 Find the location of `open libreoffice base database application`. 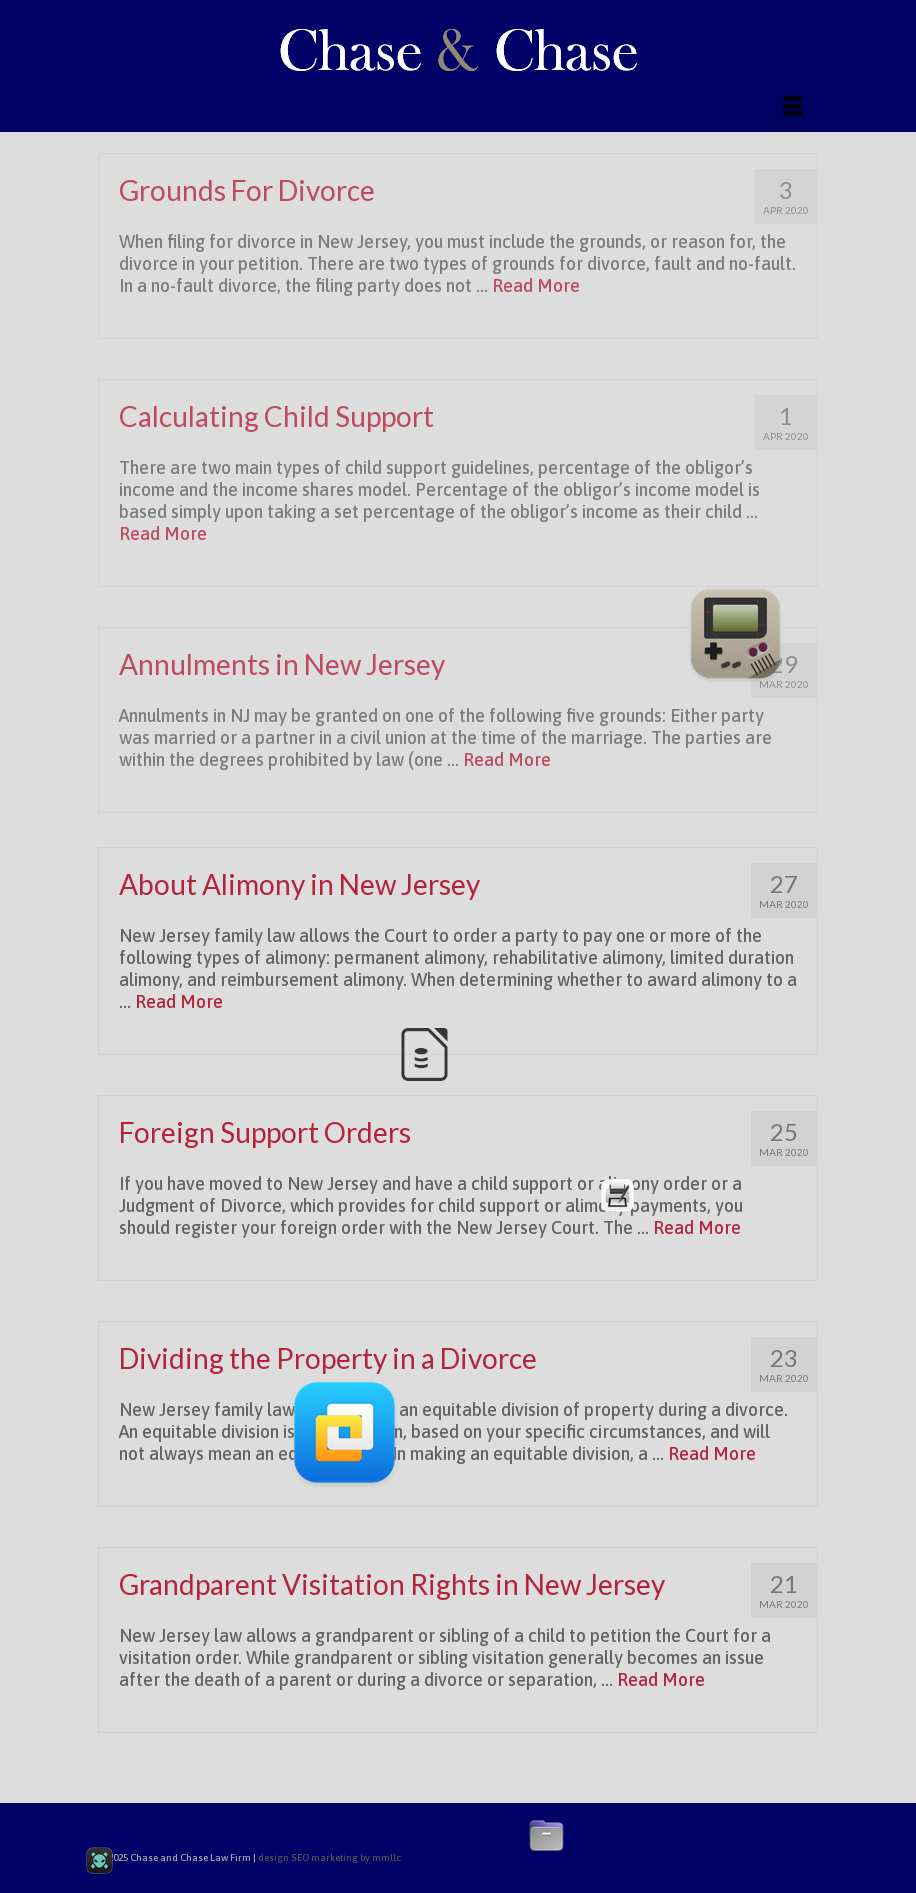

open libreoffice base database application is located at coordinates (424, 1054).